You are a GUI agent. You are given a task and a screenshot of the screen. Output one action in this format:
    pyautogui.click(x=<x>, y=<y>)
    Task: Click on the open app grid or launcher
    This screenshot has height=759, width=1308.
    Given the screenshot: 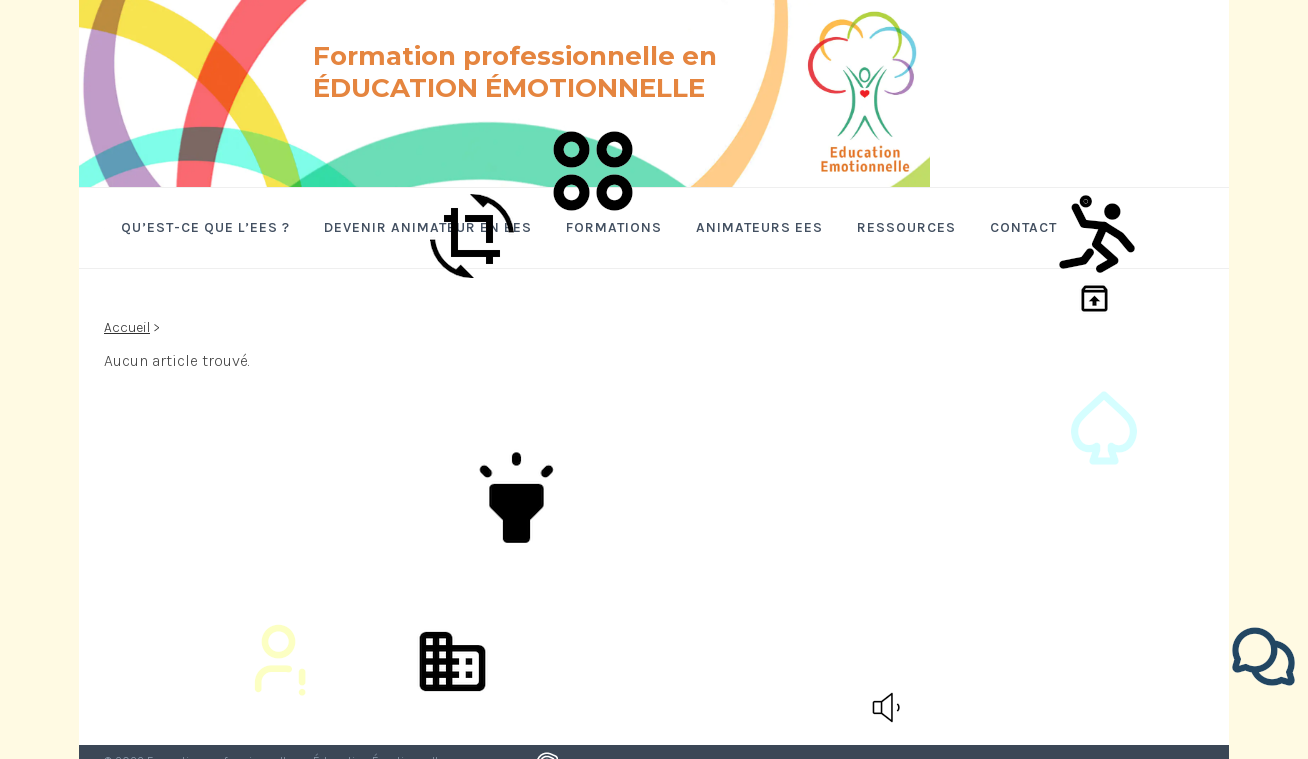 What is the action you would take?
    pyautogui.click(x=593, y=171)
    